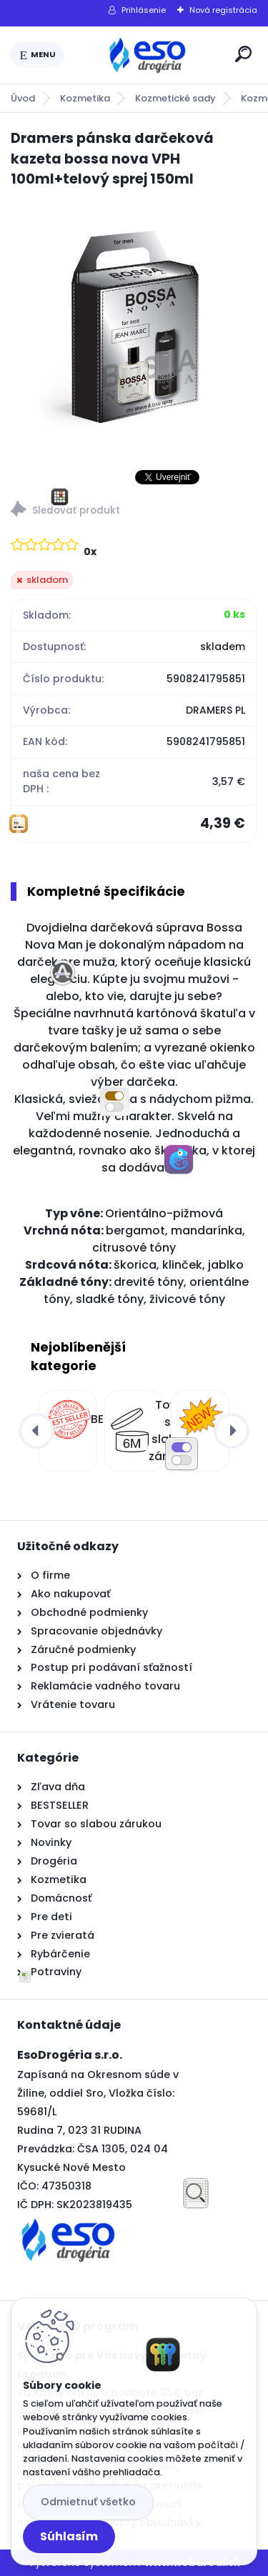 The height and width of the screenshot is (2576, 268). I want to click on open password manager app, so click(163, 2355).